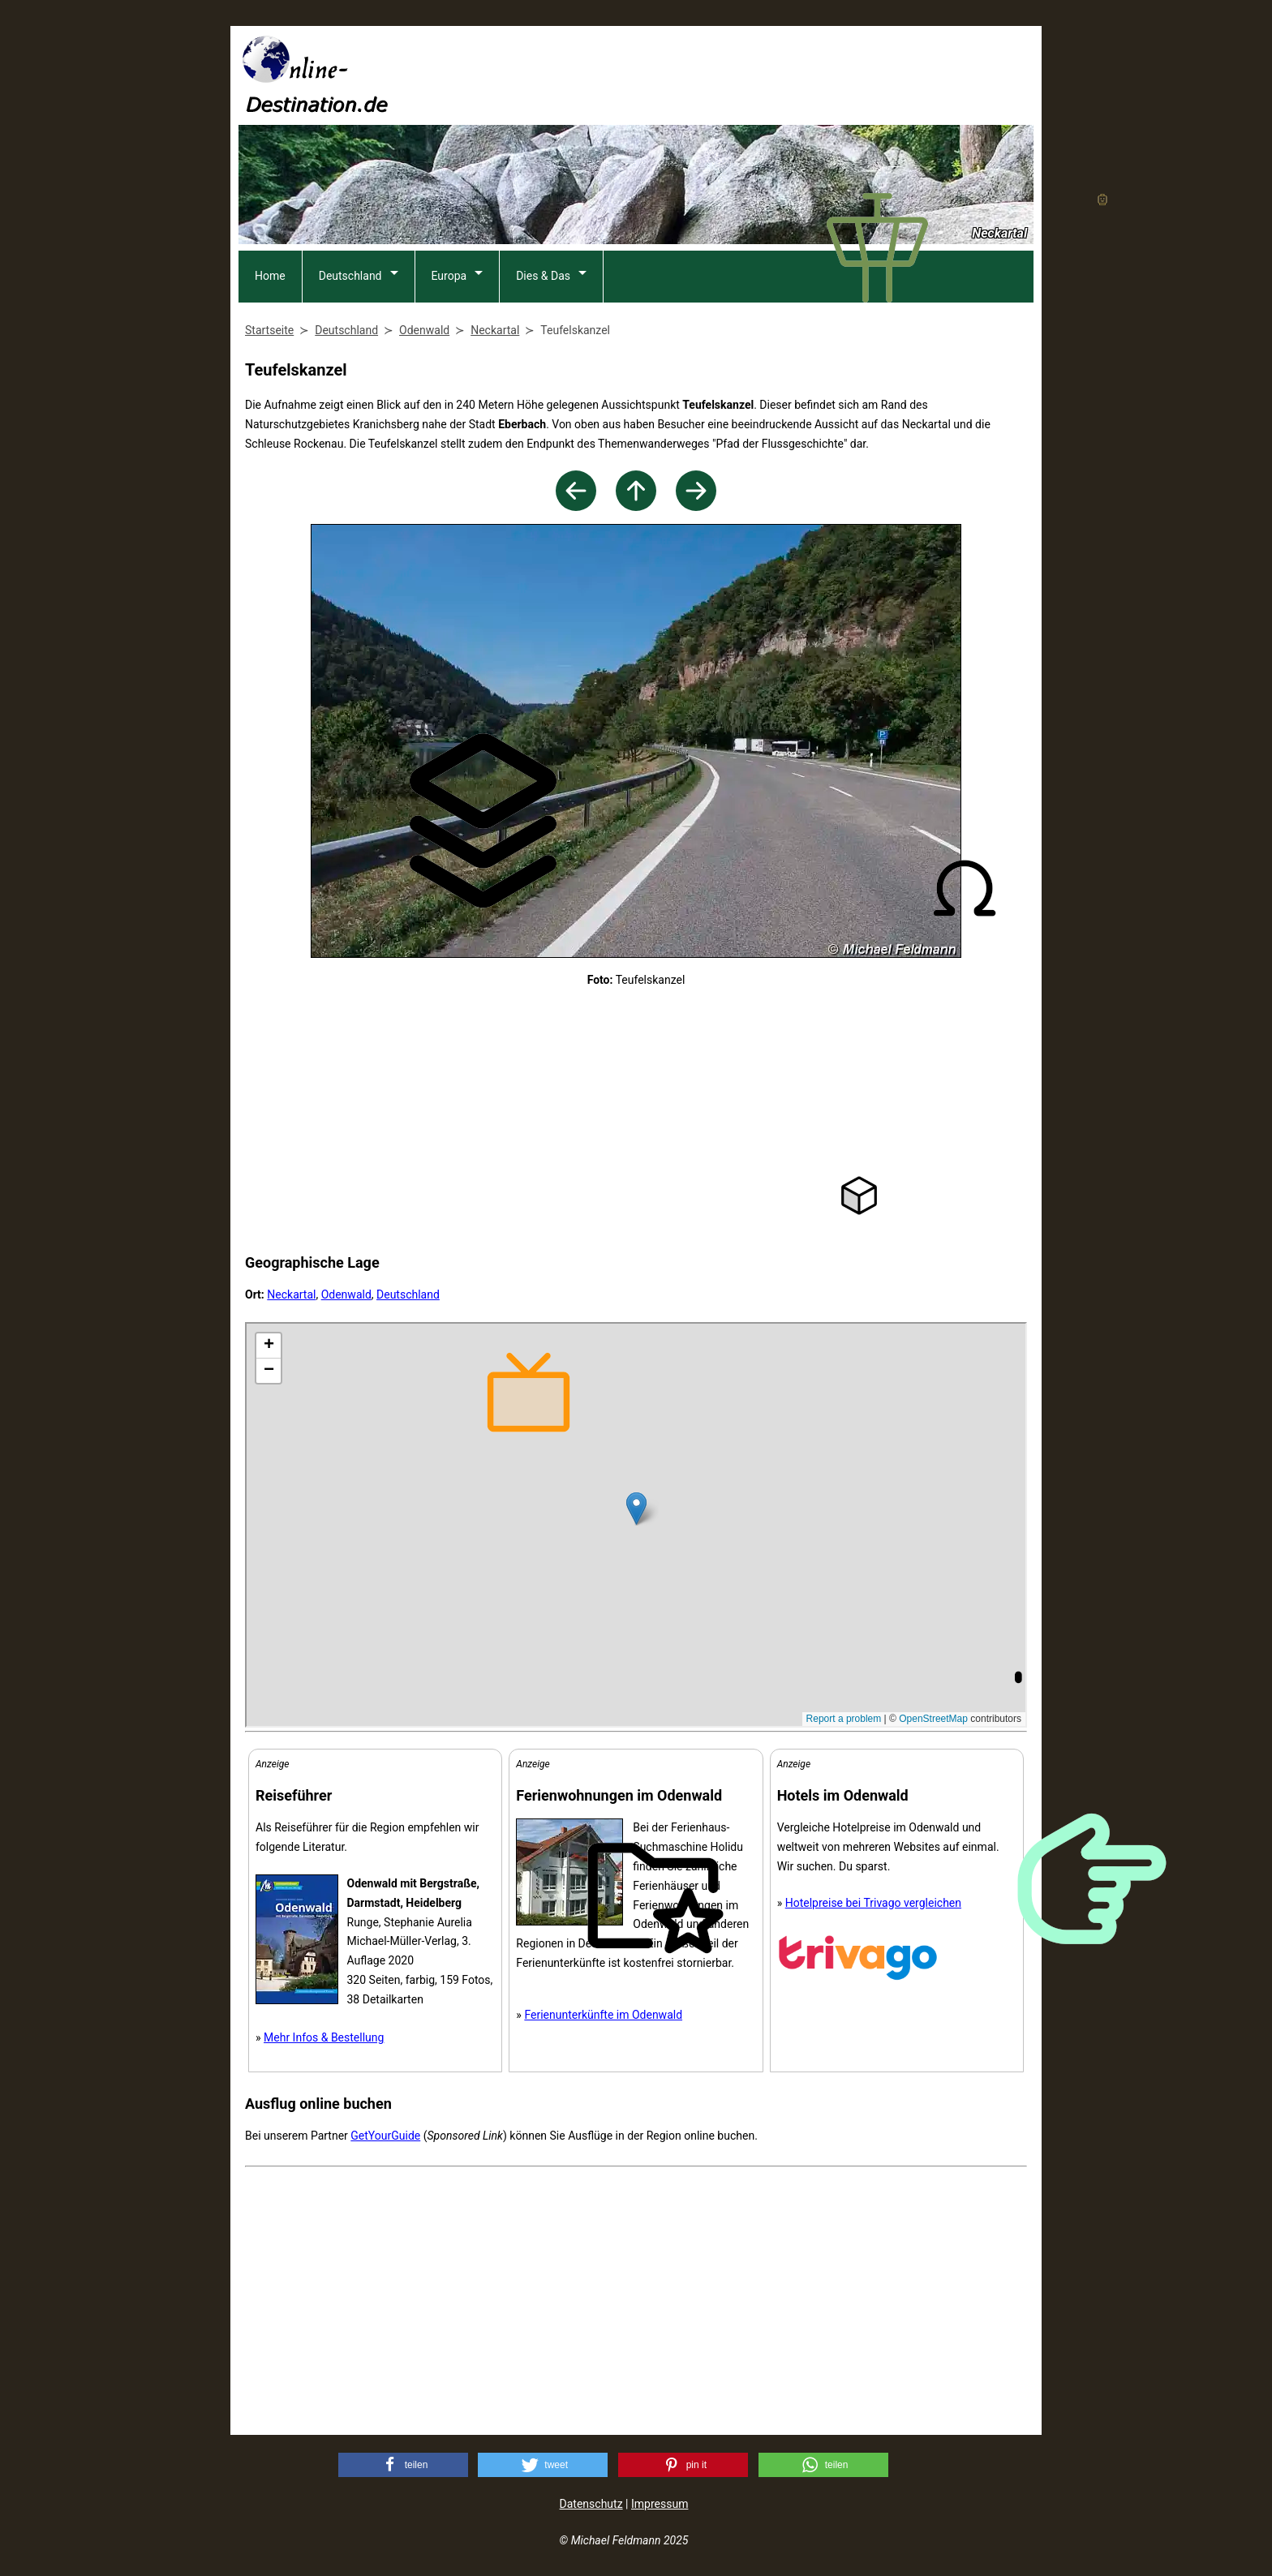 The width and height of the screenshot is (1272, 2576). I want to click on access your starred or favorite folders, so click(653, 1893).